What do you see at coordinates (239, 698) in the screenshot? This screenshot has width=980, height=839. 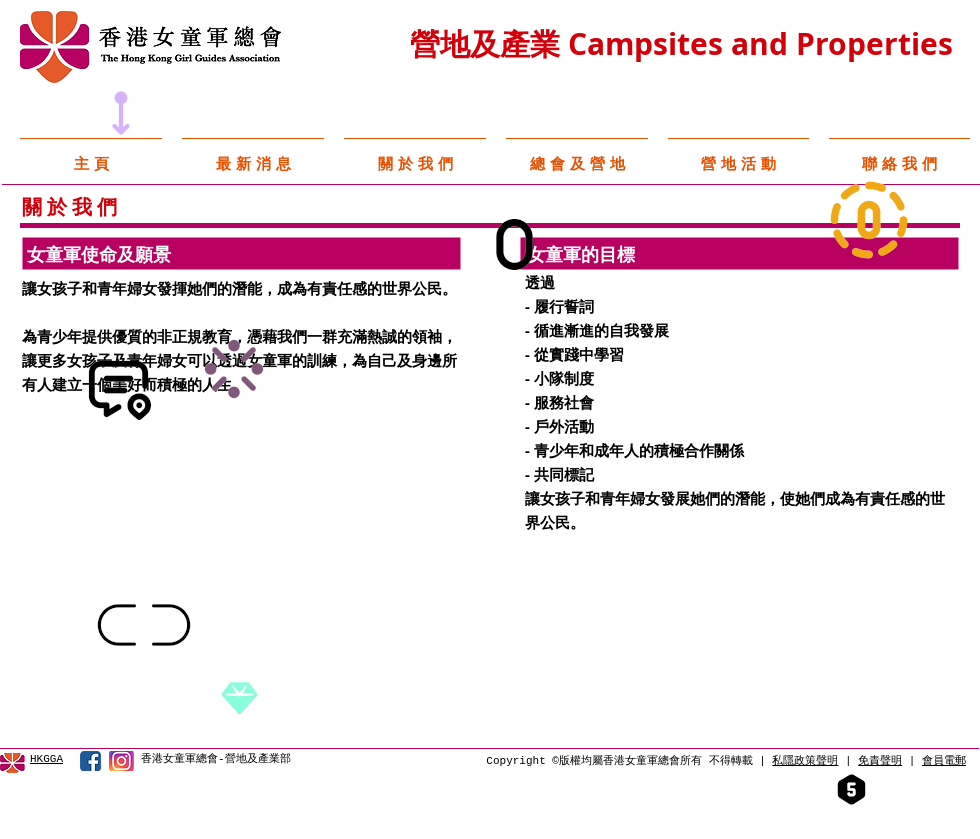 I see `indicates premium or valuable content` at bounding box center [239, 698].